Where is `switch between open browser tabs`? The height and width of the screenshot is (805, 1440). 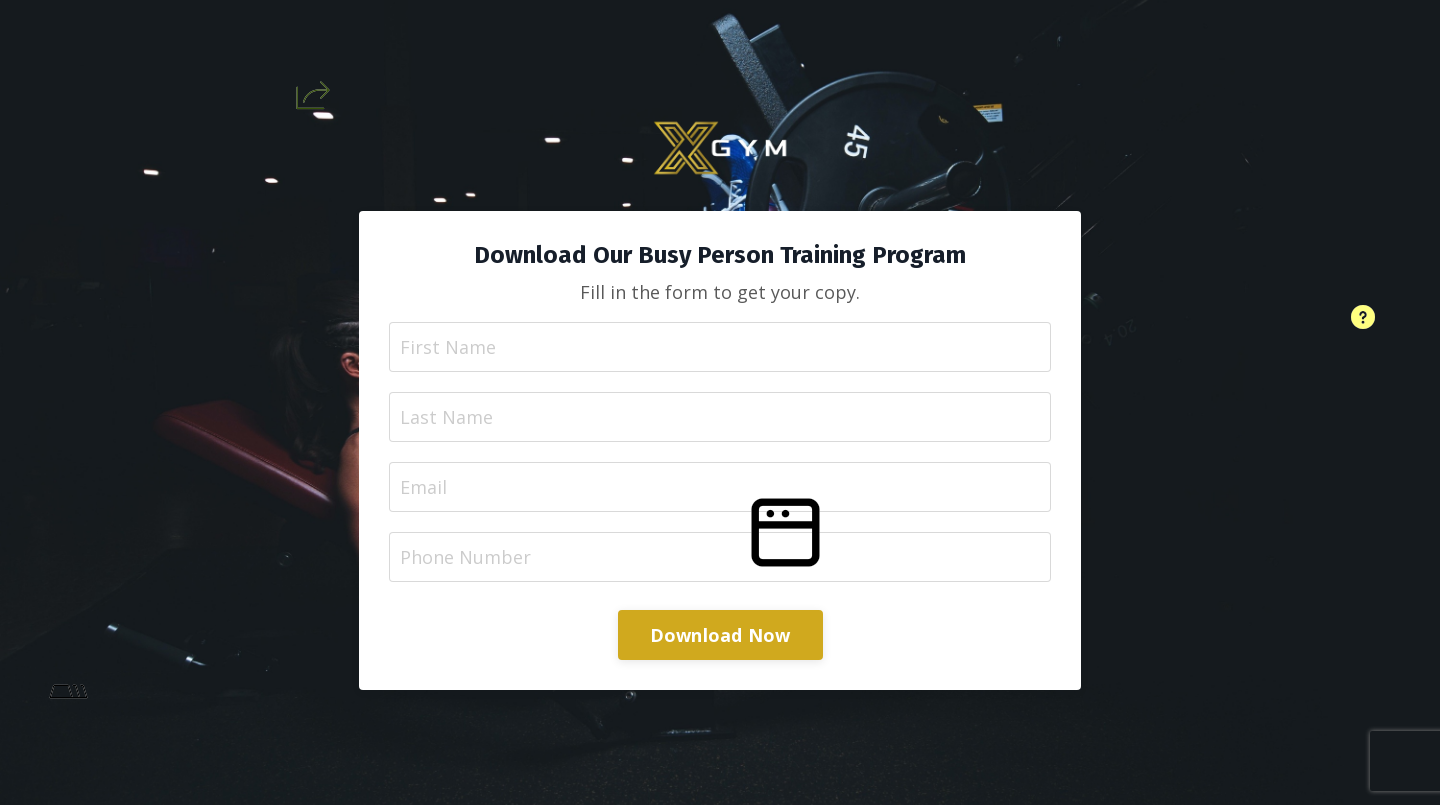
switch between open browser tabs is located at coordinates (68, 691).